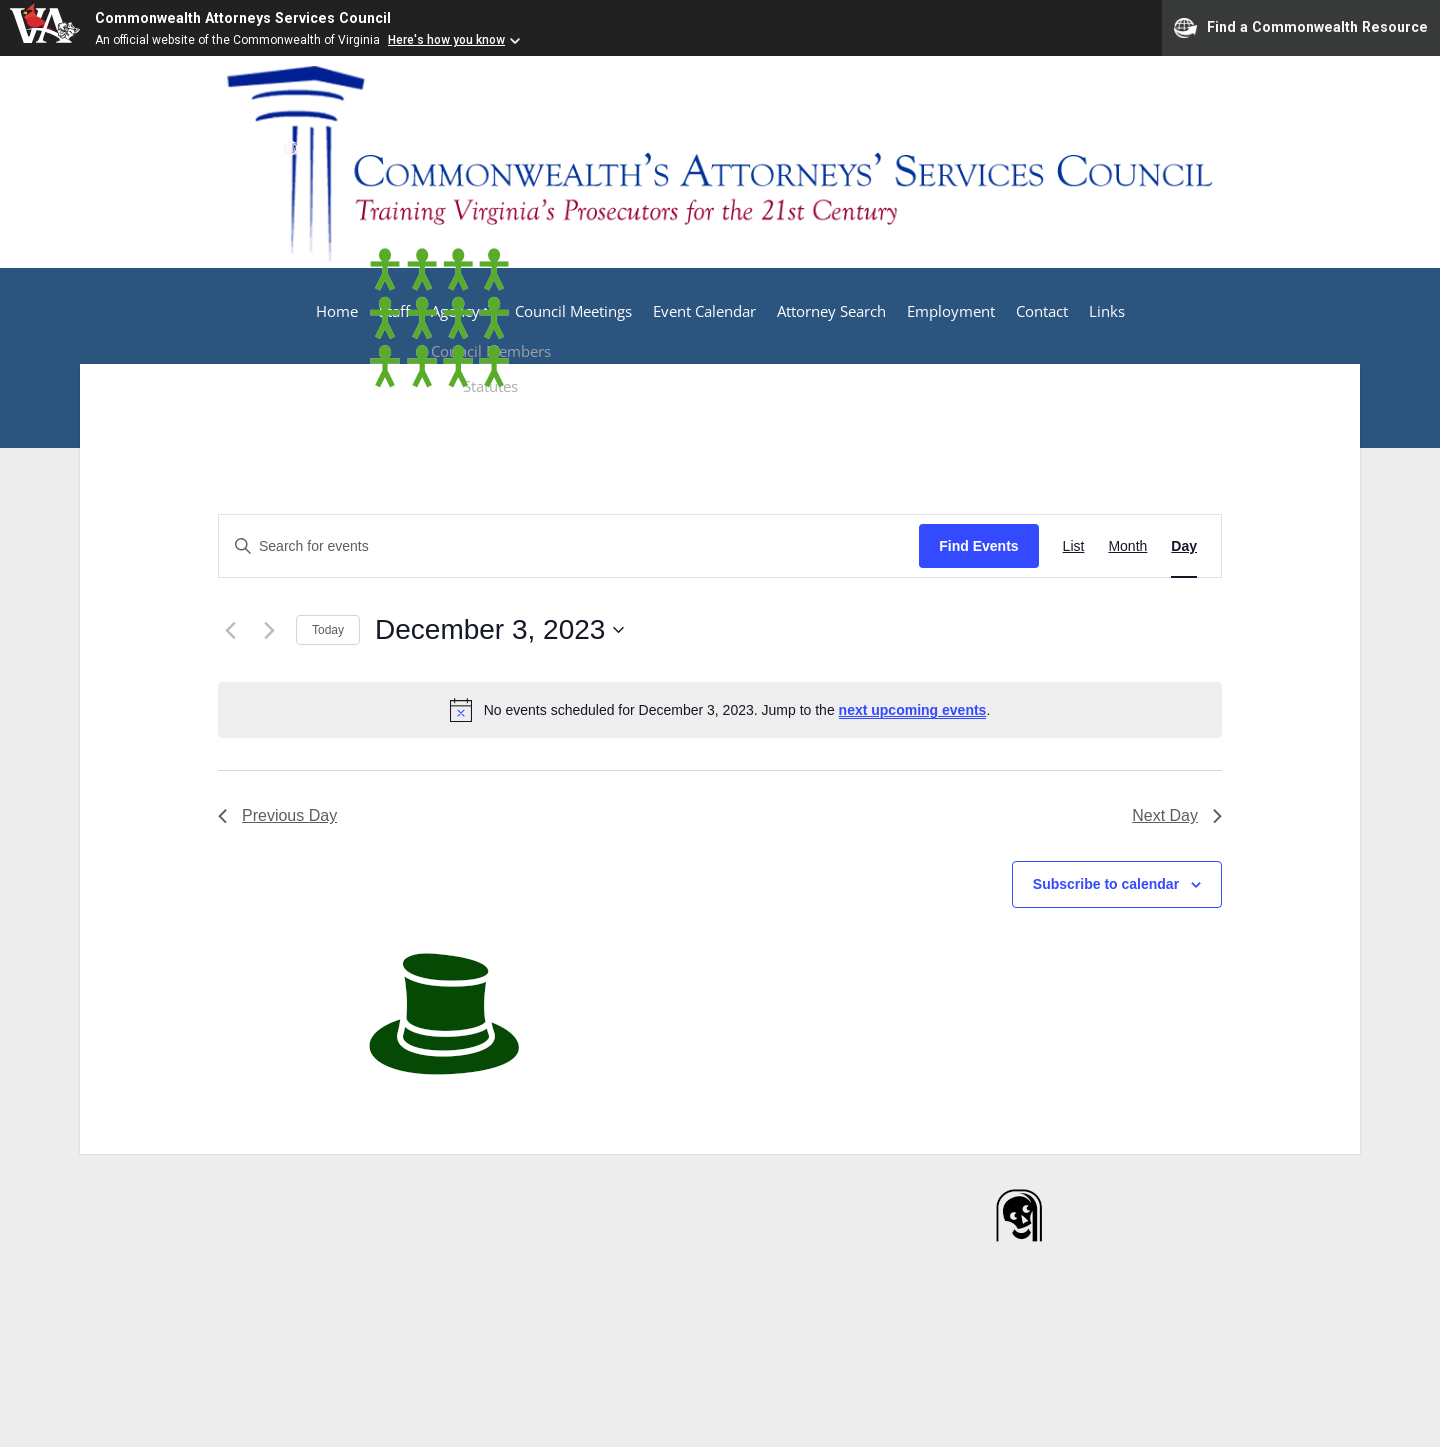 The image size is (1440, 1447). What do you see at coordinates (444, 1016) in the screenshot?
I see `select a magician or performer character class` at bounding box center [444, 1016].